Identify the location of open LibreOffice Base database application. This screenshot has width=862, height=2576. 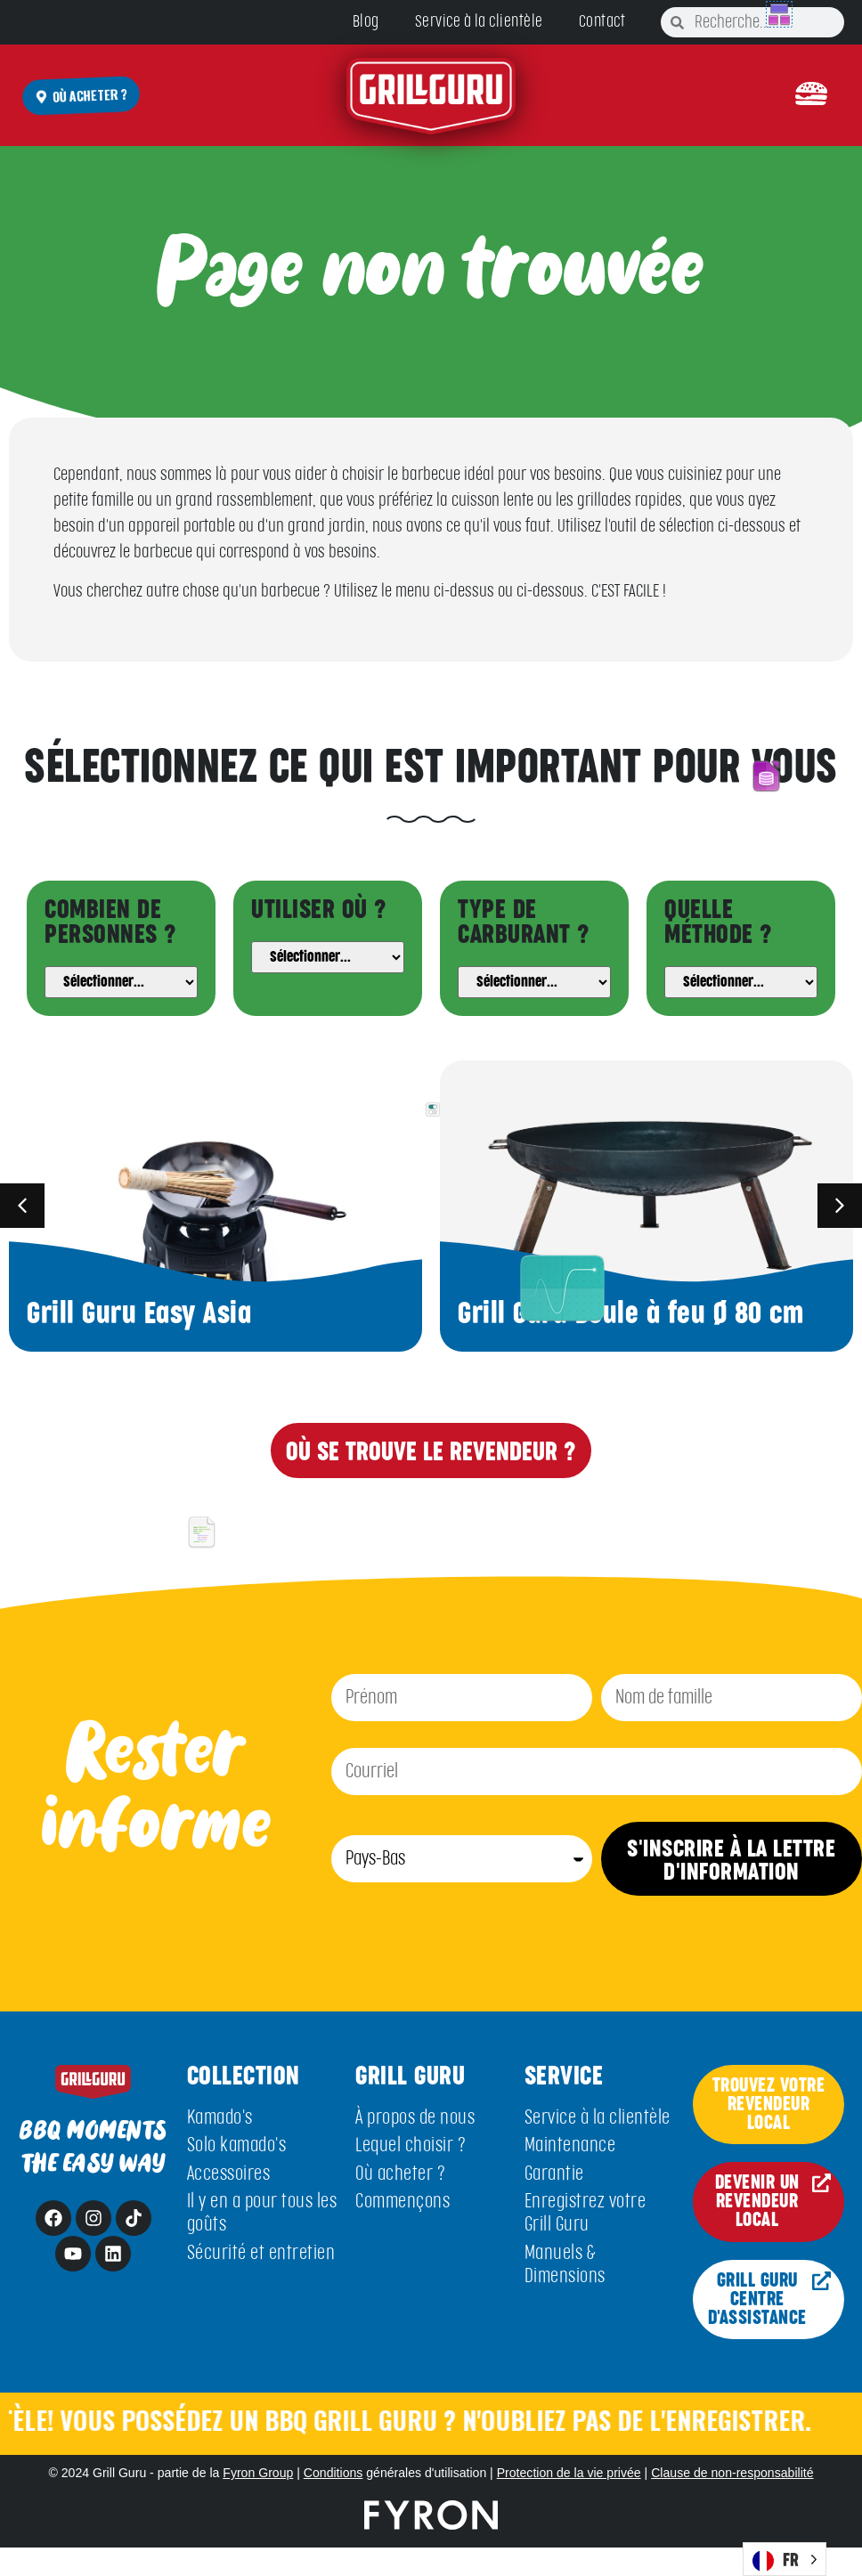
(766, 776).